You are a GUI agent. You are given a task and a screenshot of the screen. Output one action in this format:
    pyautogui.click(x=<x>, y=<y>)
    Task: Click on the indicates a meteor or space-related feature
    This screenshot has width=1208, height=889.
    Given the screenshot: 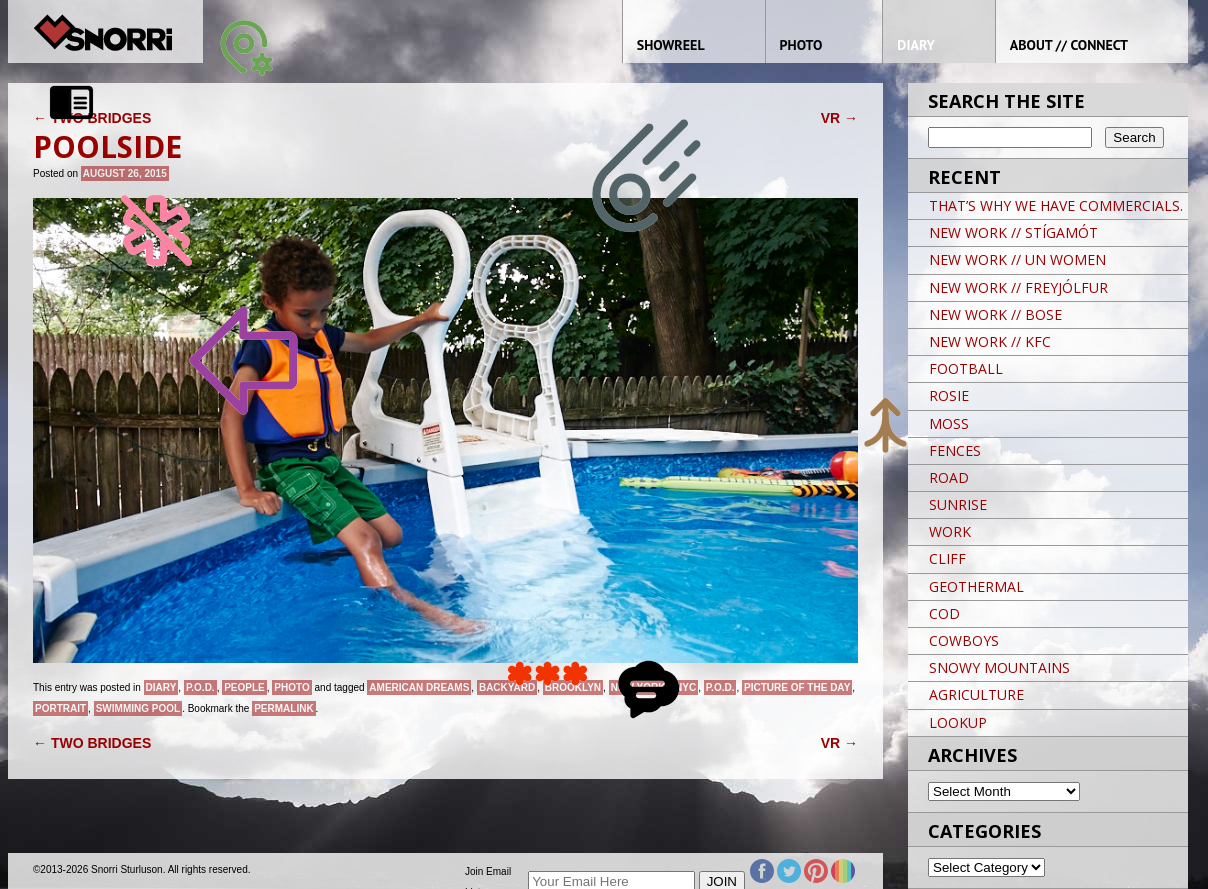 What is the action you would take?
    pyautogui.click(x=646, y=177)
    